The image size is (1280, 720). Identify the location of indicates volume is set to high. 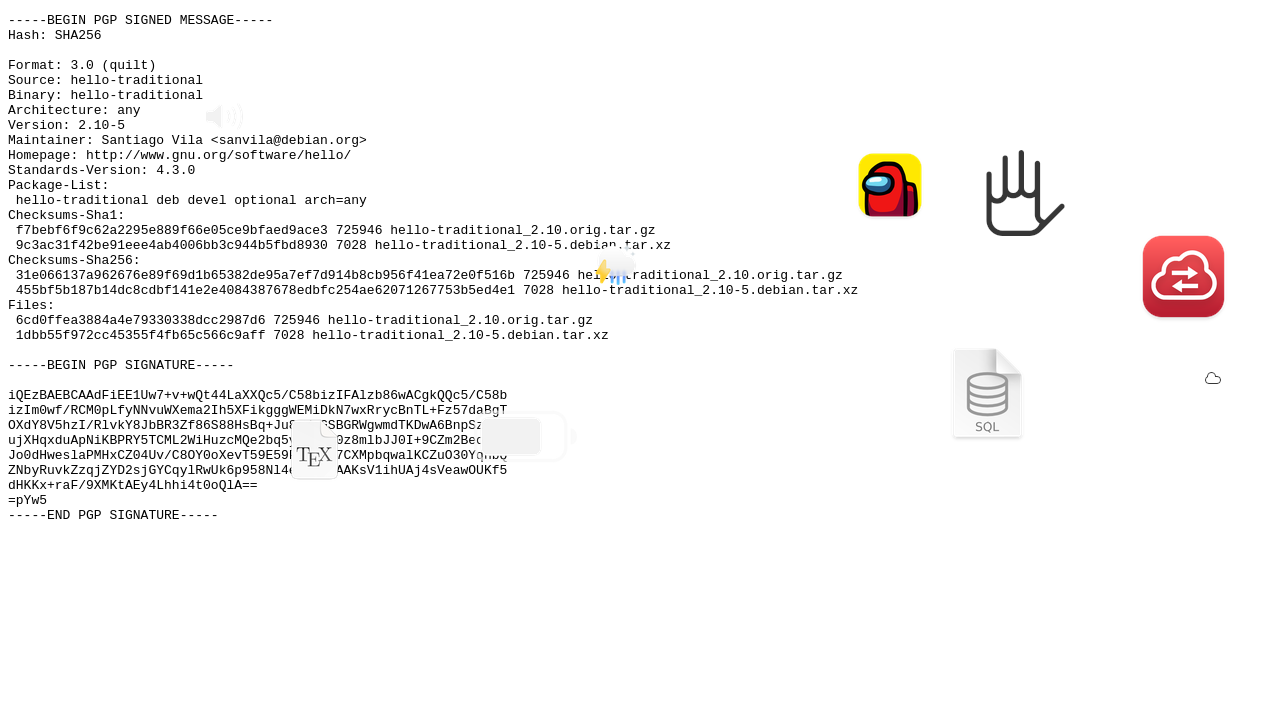
(224, 116).